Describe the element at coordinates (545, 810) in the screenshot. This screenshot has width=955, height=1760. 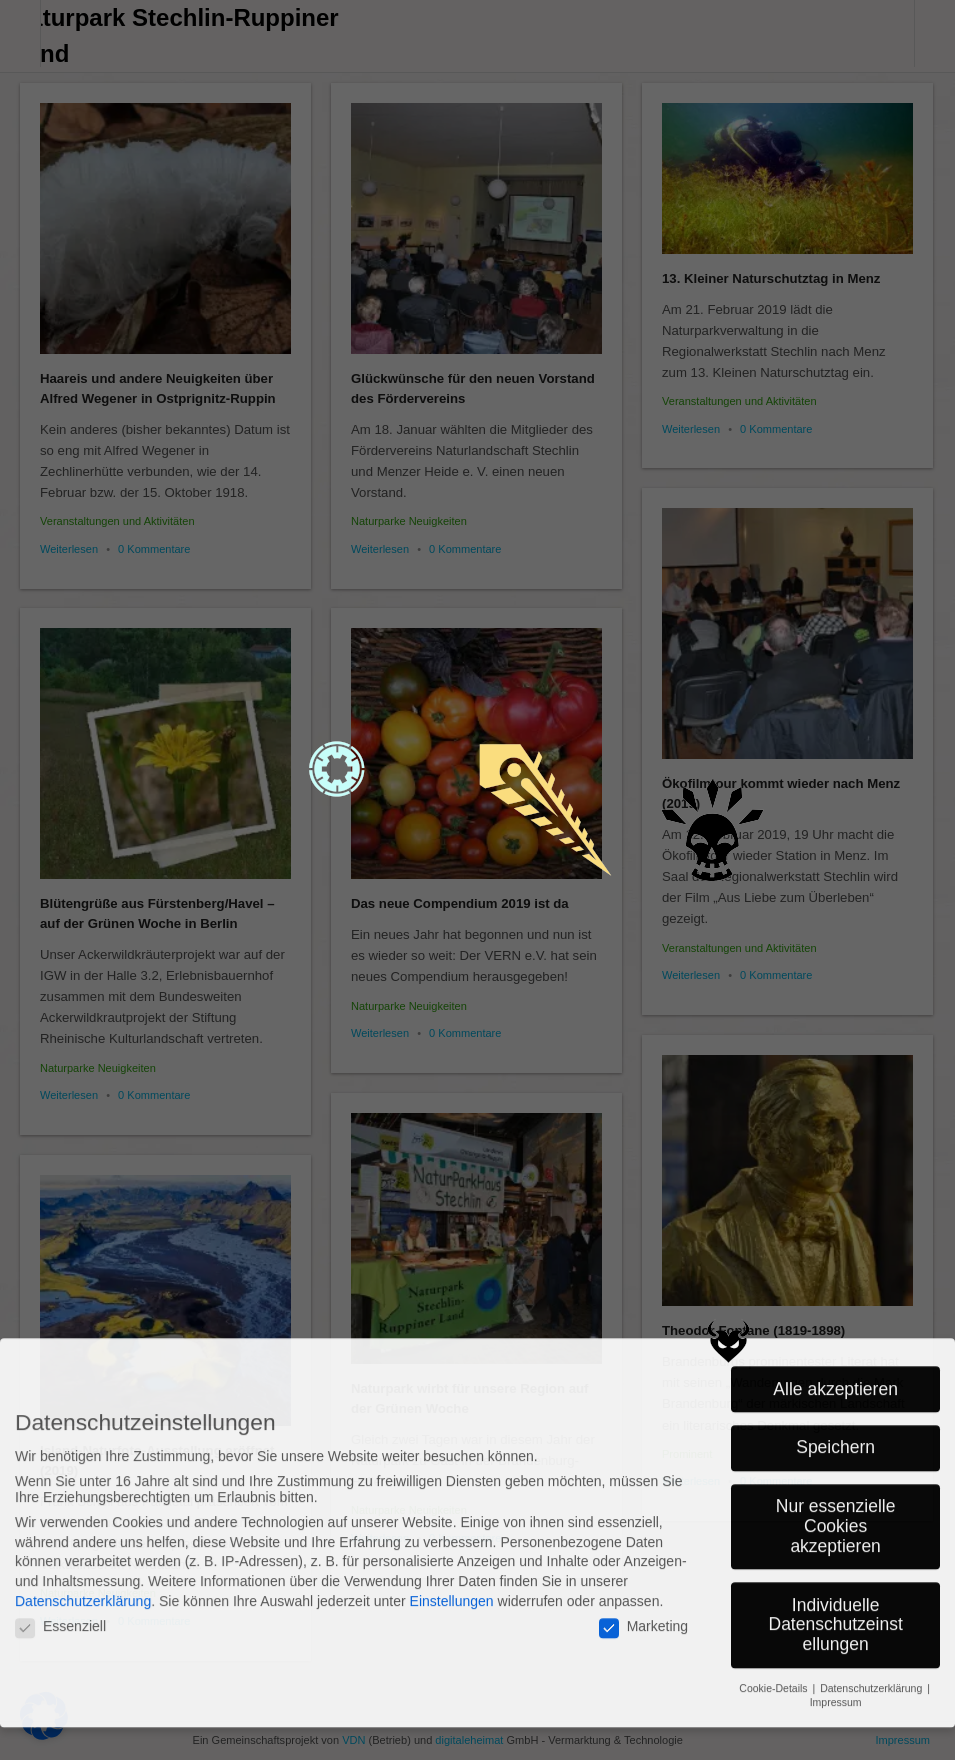
I see `activate drilling or boring tool` at that location.